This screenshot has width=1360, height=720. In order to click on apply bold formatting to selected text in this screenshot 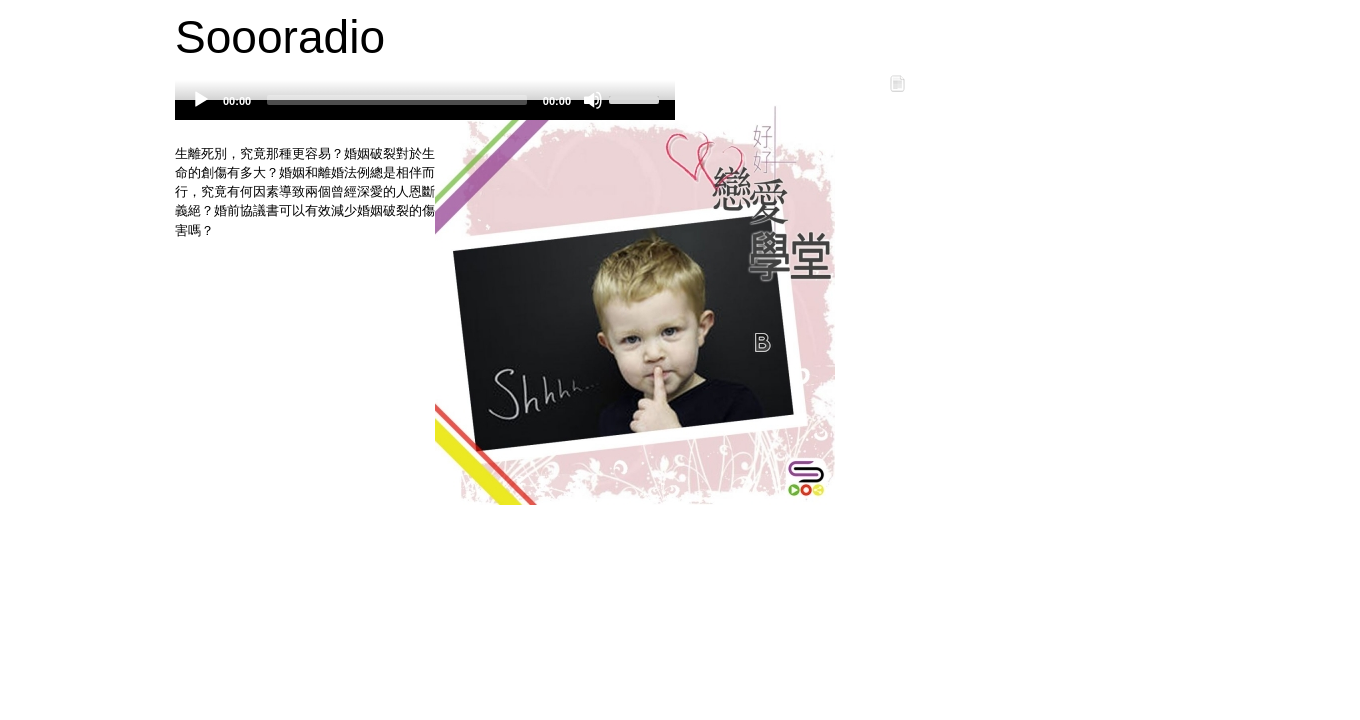, I will do `click(762, 342)`.